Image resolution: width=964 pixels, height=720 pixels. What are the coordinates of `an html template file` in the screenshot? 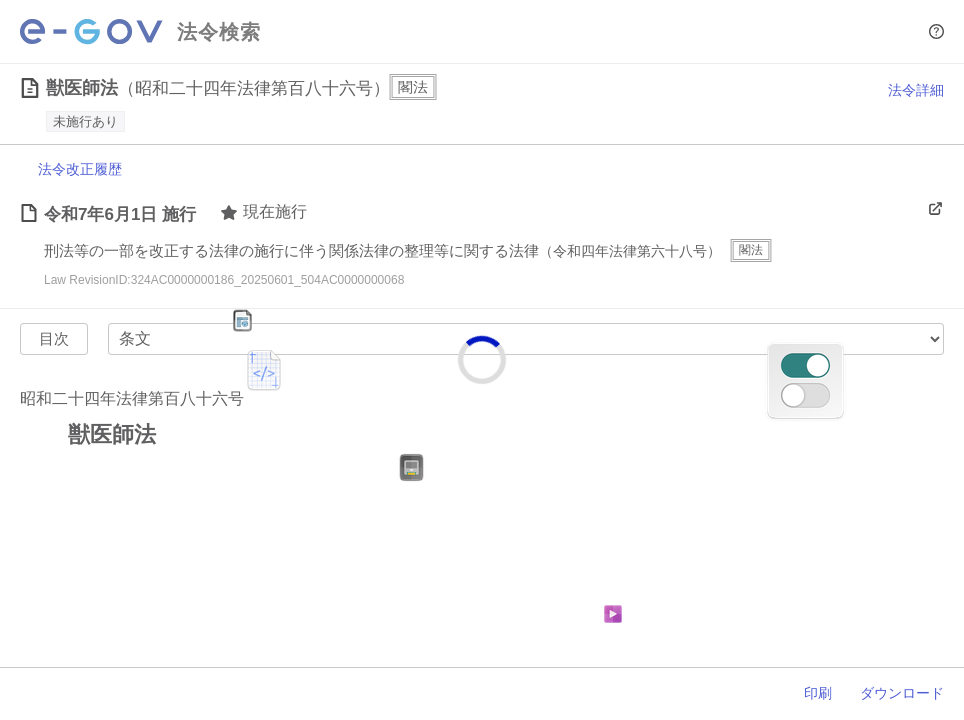 It's located at (264, 370).